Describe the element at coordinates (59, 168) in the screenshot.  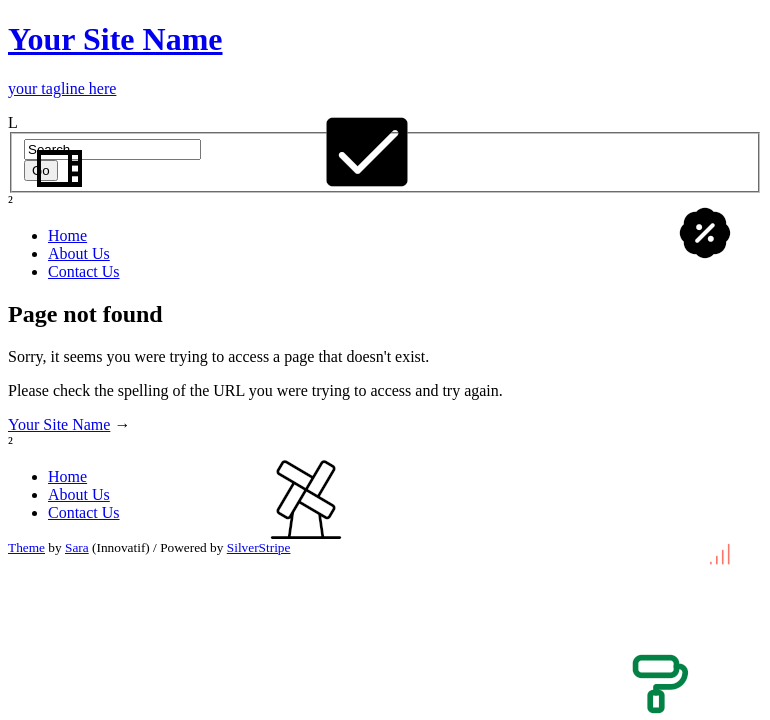
I see `toggle sidebar panel visibility` at that location.